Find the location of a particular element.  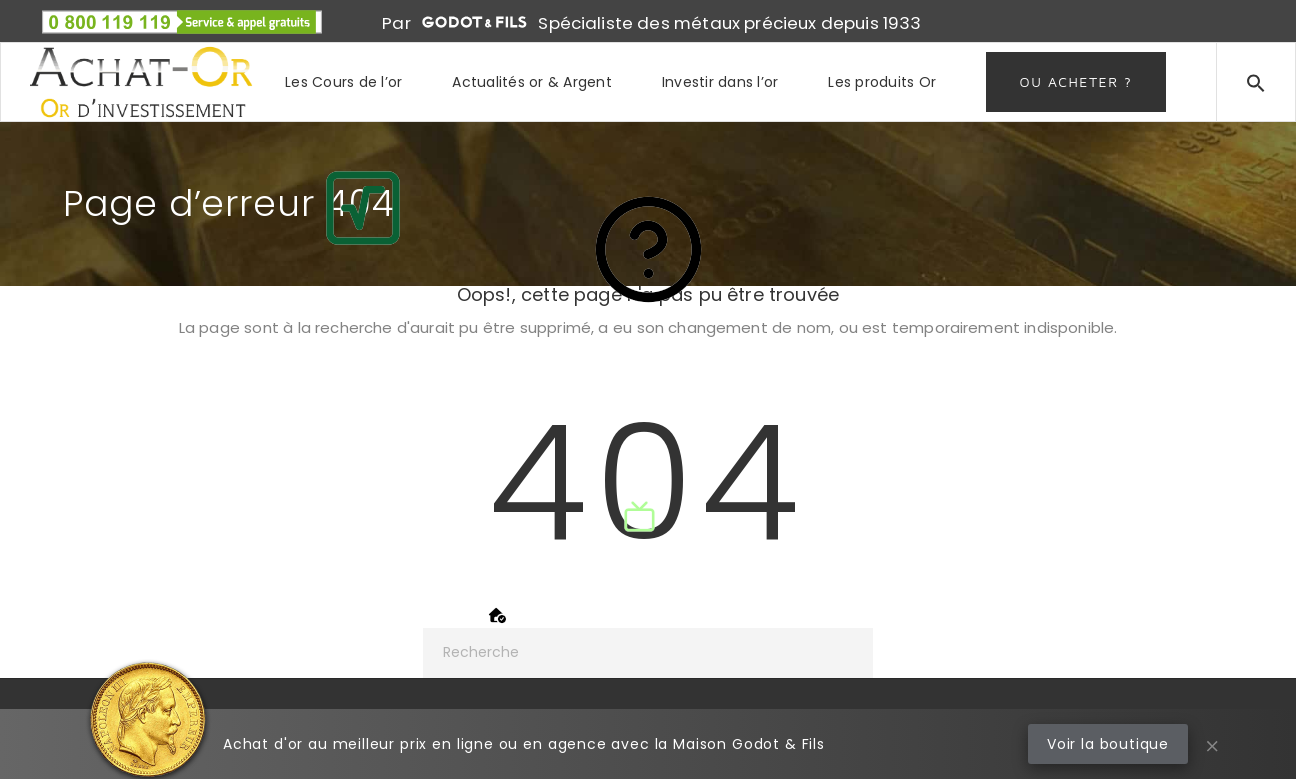

access square root calculator function is located at coordinates (363, 208).